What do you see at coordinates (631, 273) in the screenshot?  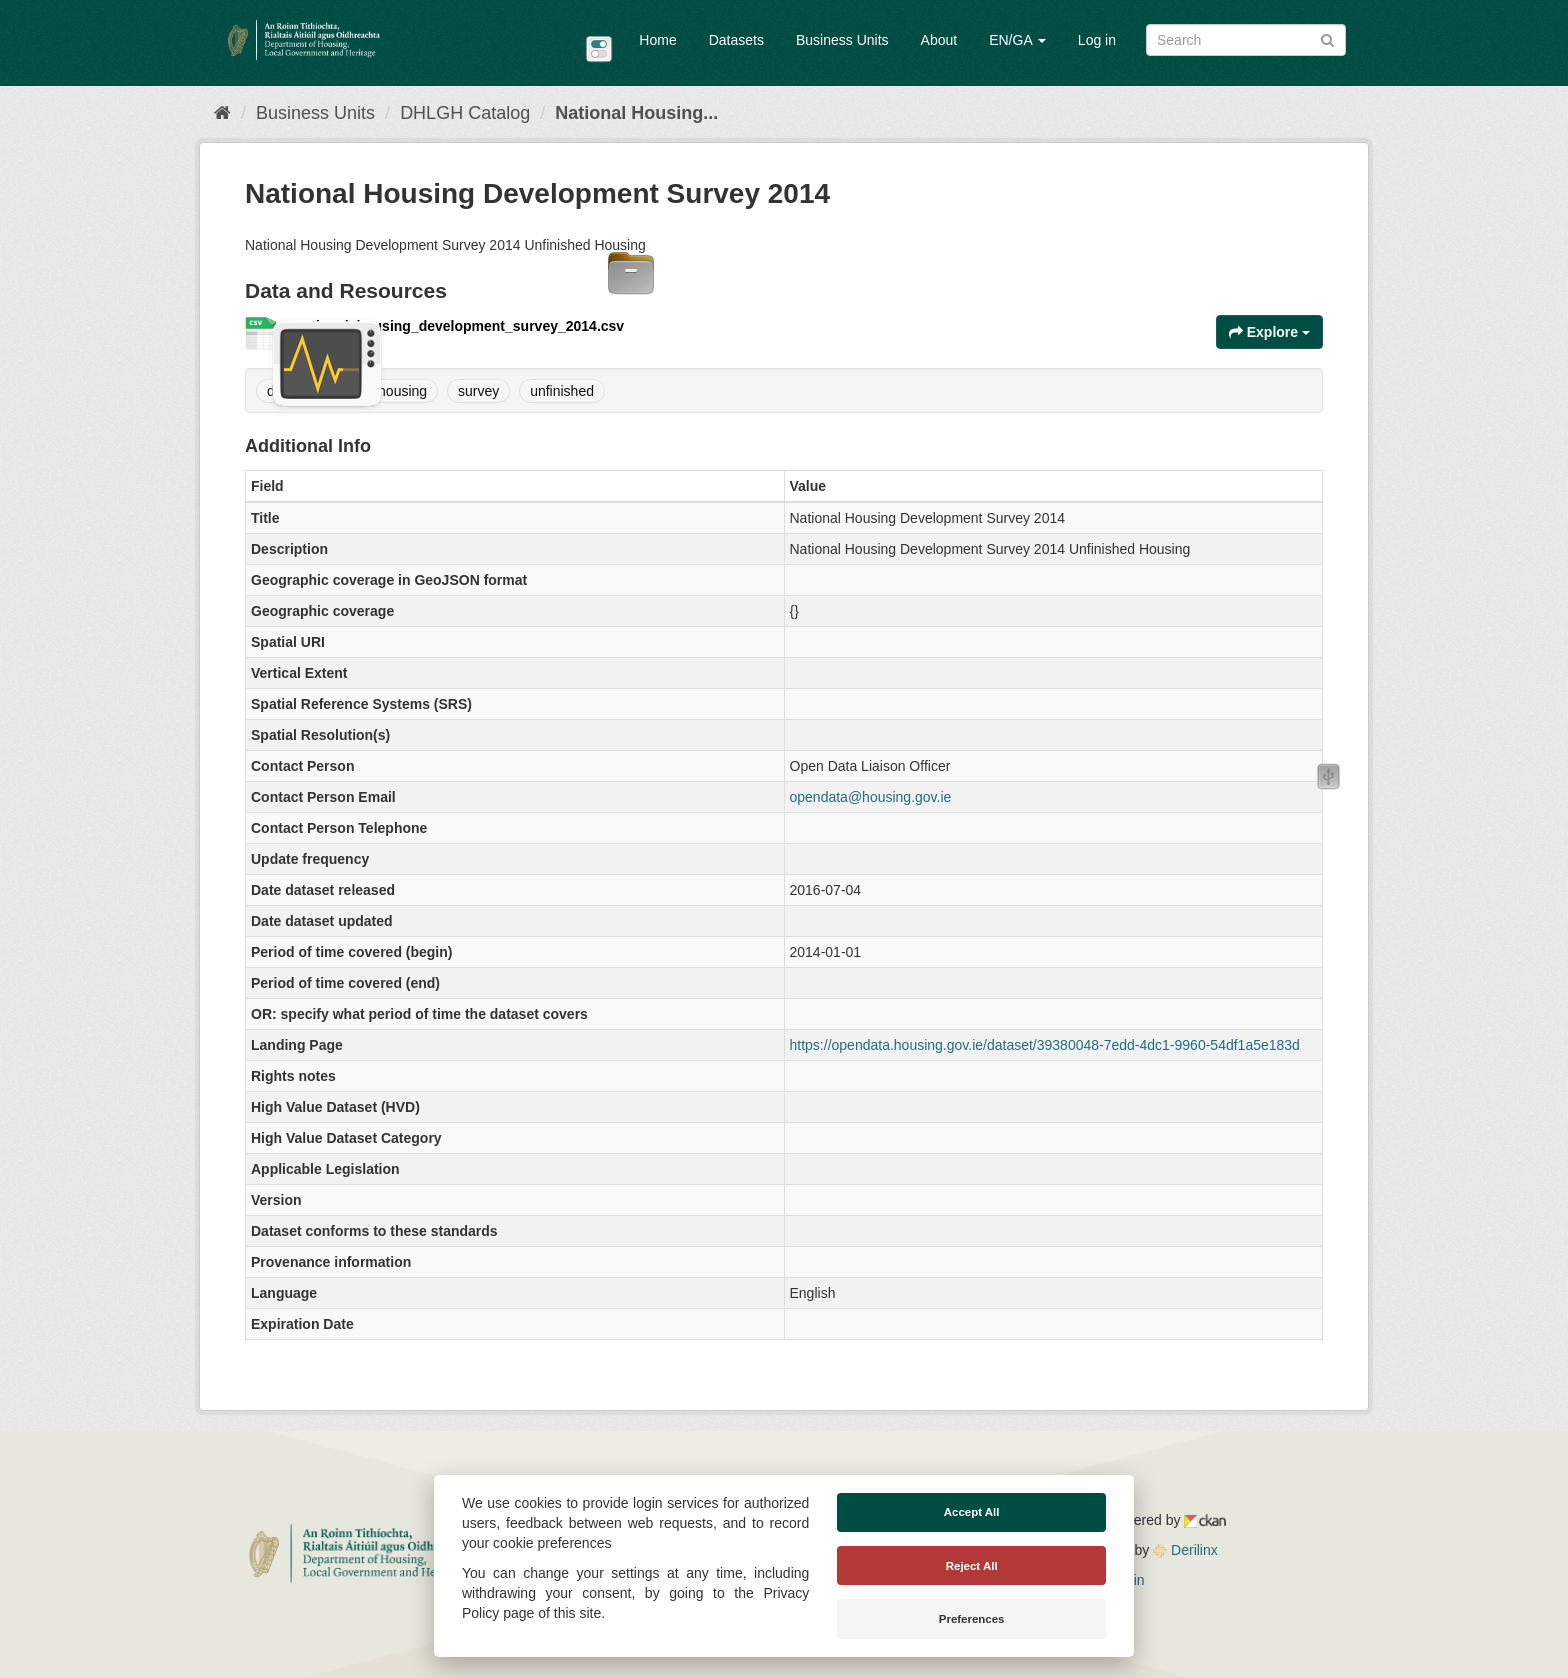 I see `open the file manager` at bounding box center [631, 273].